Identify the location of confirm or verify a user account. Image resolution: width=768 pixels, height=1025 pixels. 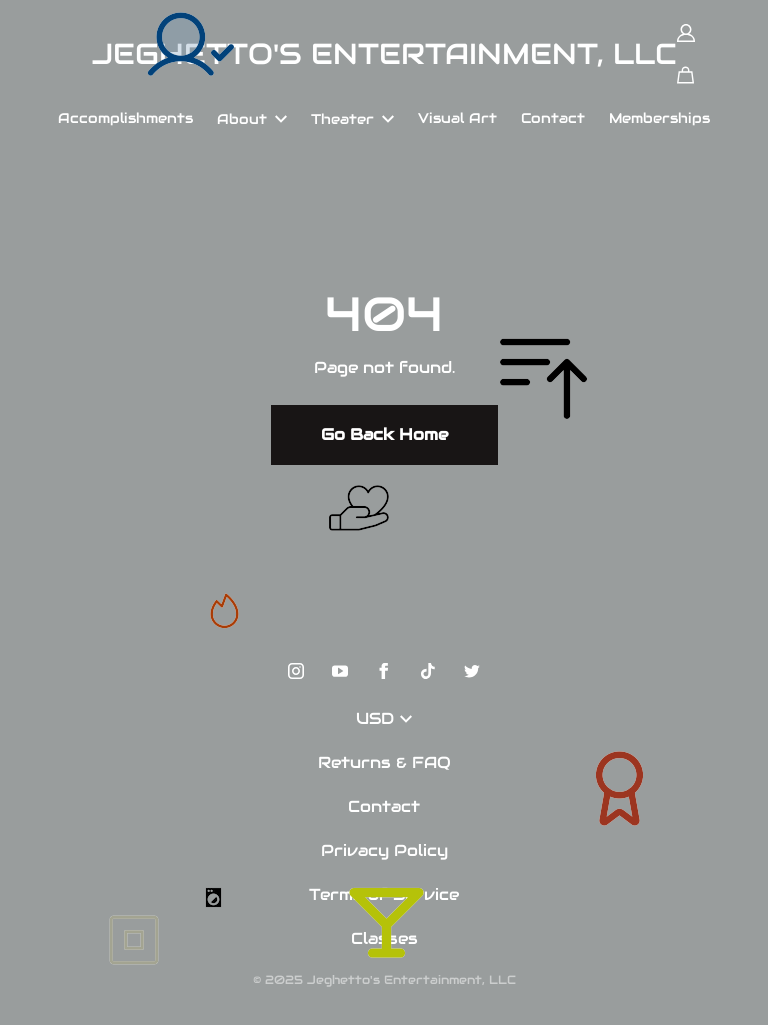
(188, 47).